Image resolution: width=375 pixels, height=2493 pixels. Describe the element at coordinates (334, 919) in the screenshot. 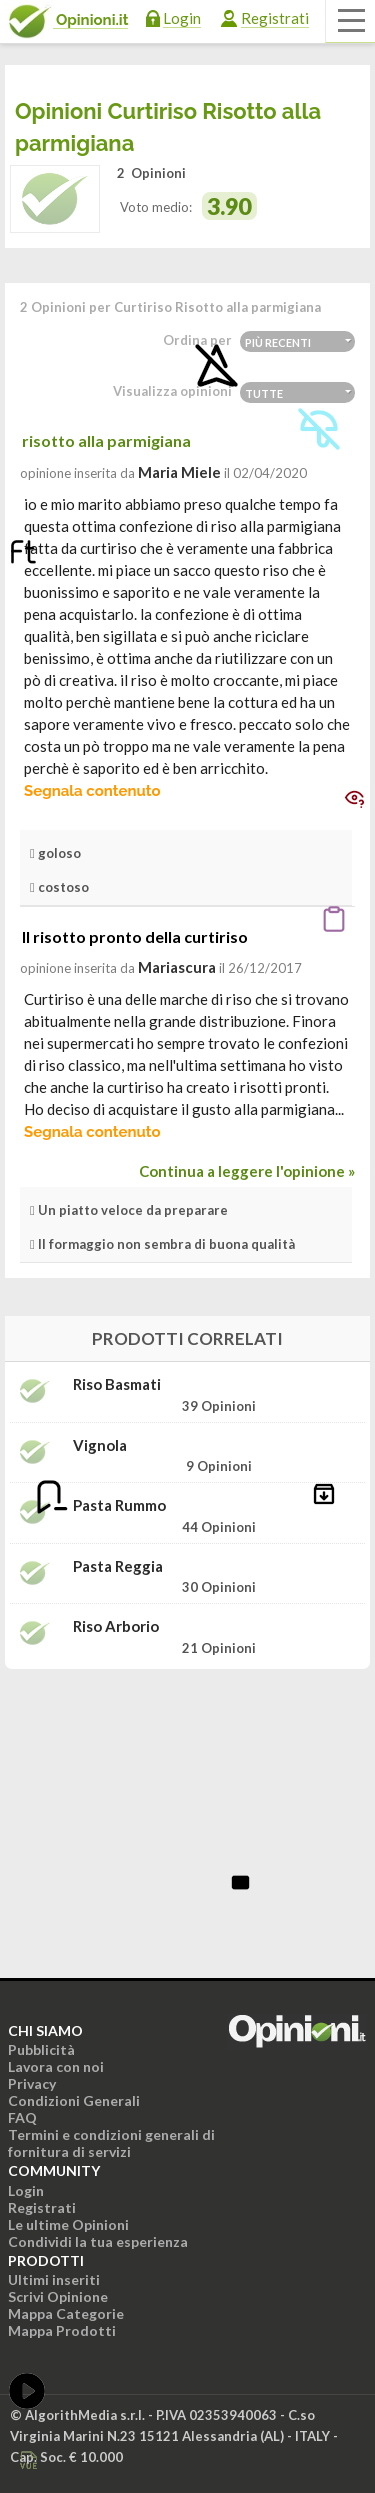

I see `copy content to clipboard` at that location.